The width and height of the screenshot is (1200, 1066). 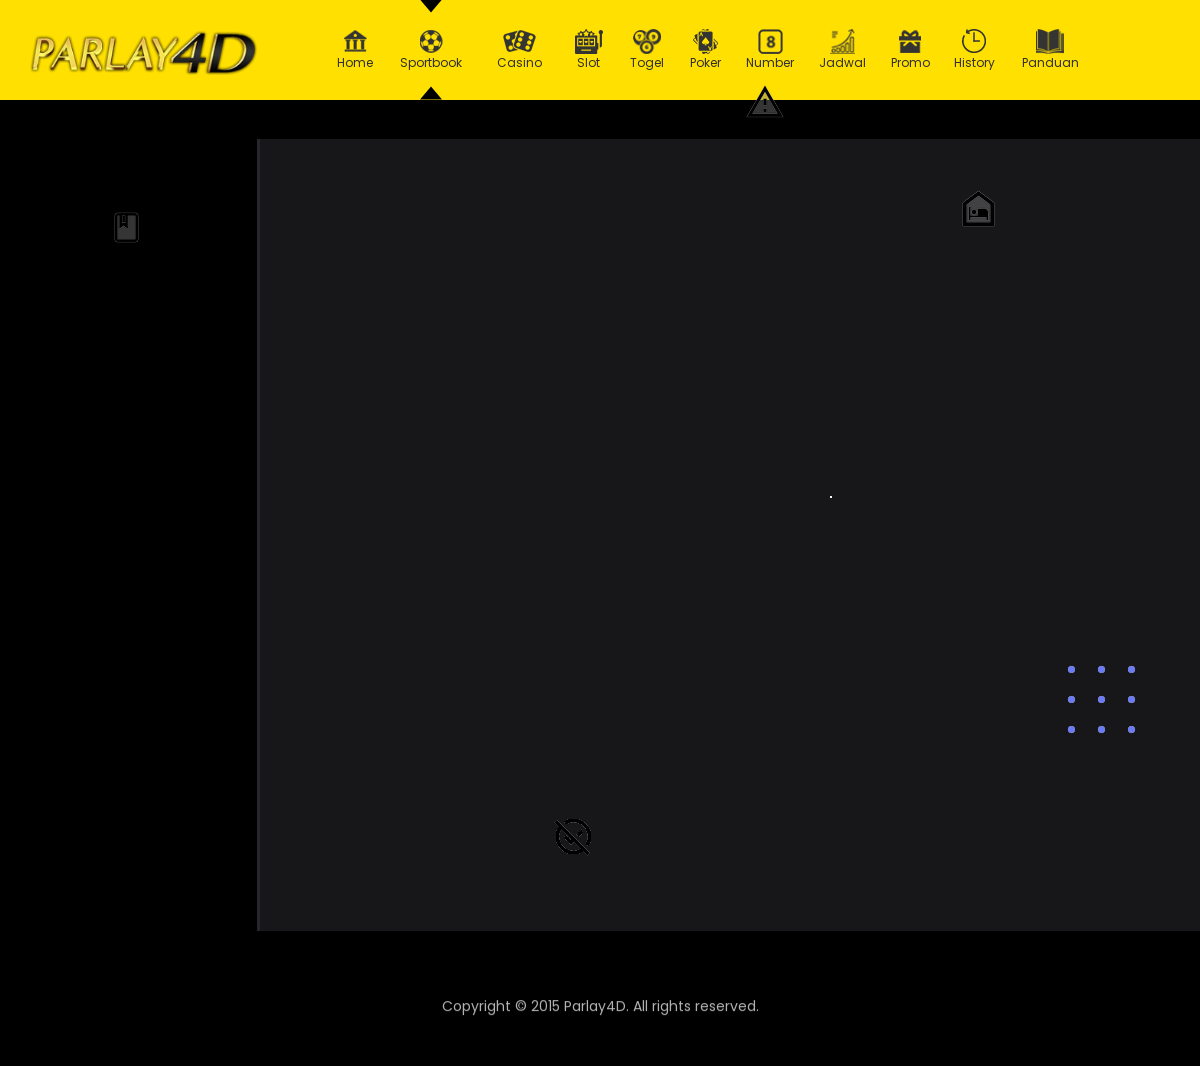 I want to click on find overnight shelter or emergency housing, so click(x=978, y=208).